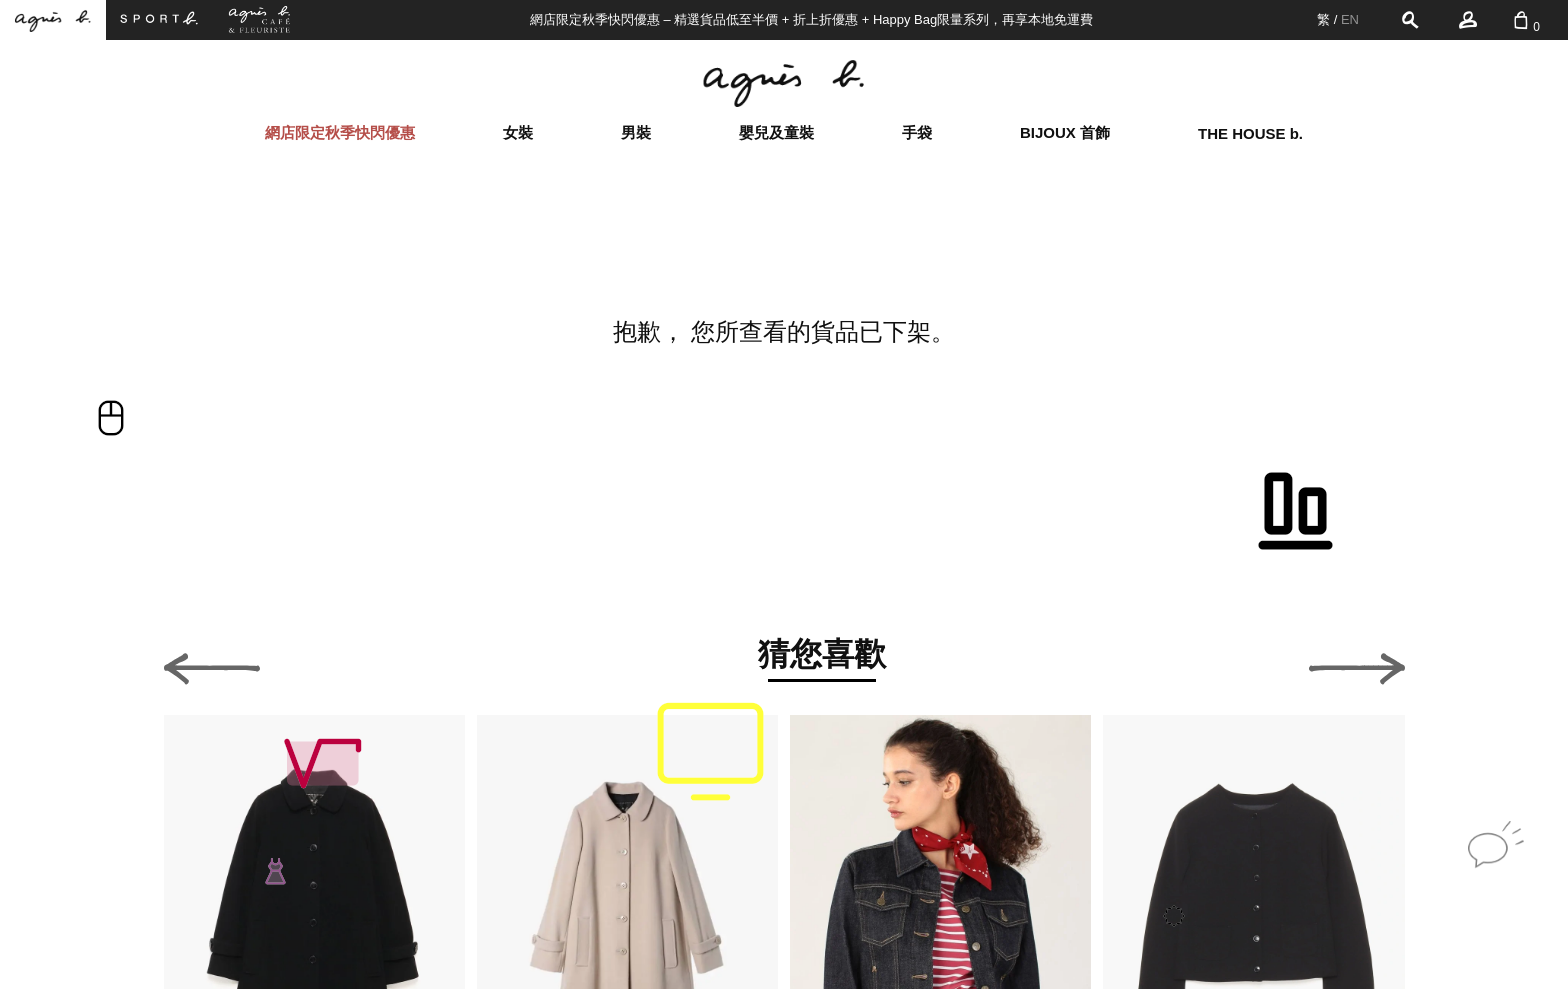 This screenshot has height=989, width=1568. I want to click on browse women's clothing or dresses, so click(275, 872).